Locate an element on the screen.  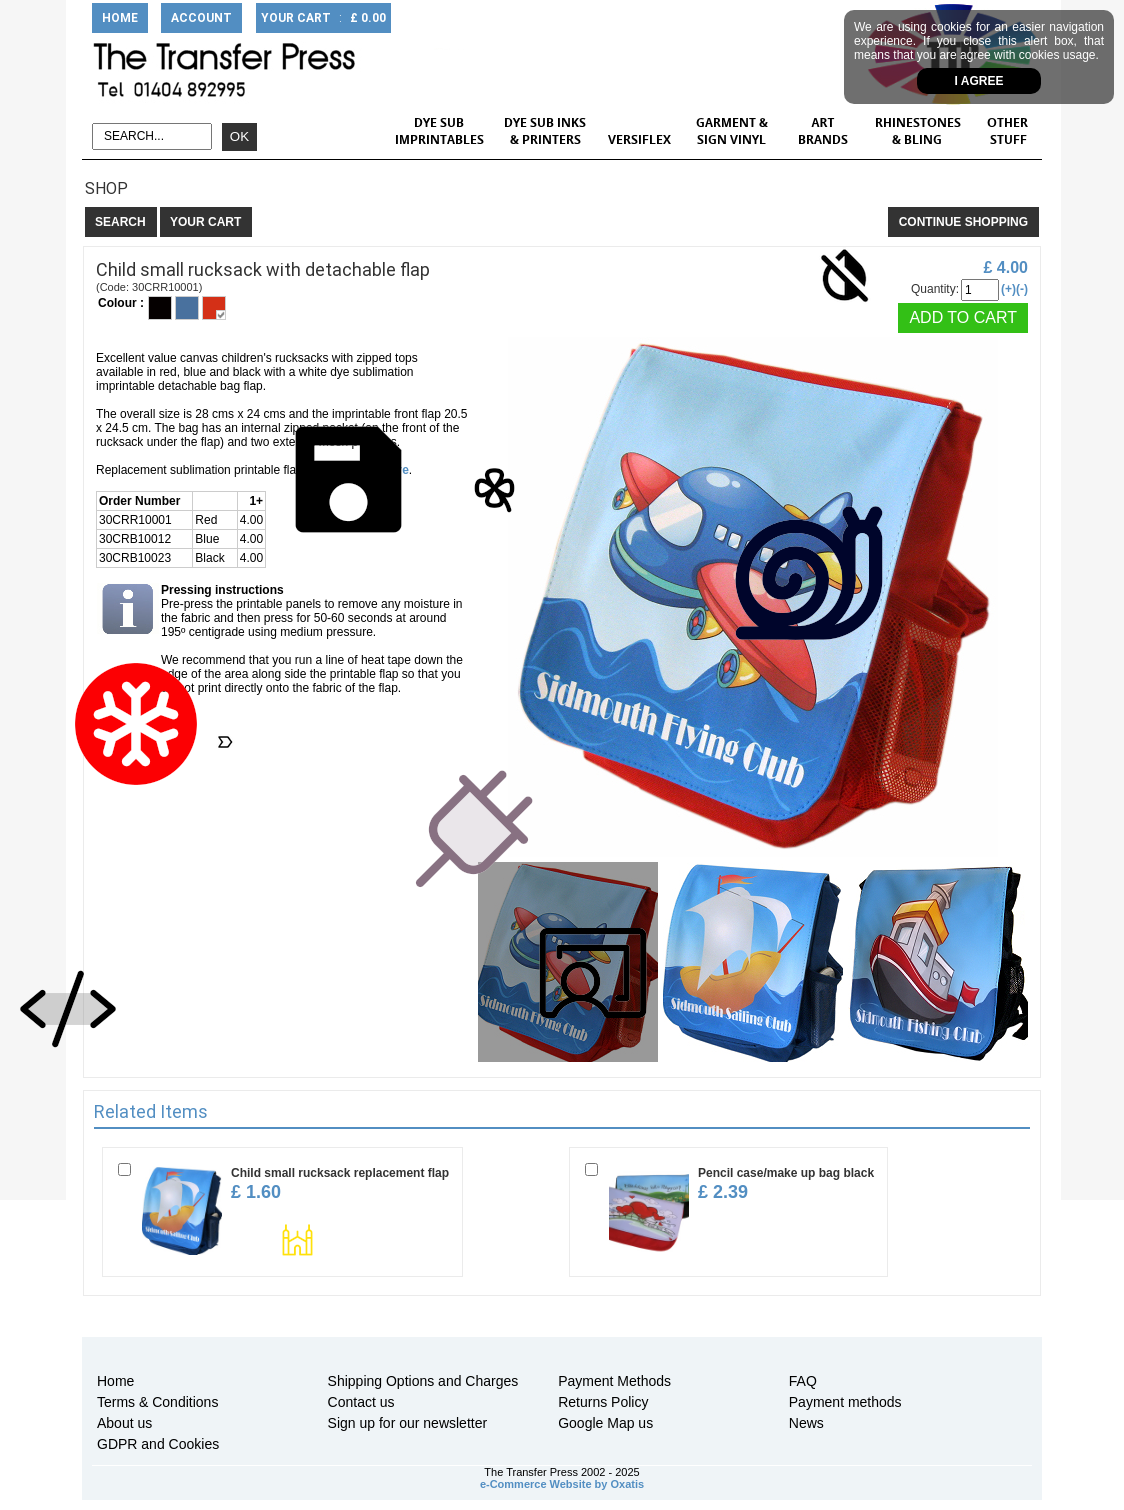
find nearby synagogues is located at coordinates (297, 1240).